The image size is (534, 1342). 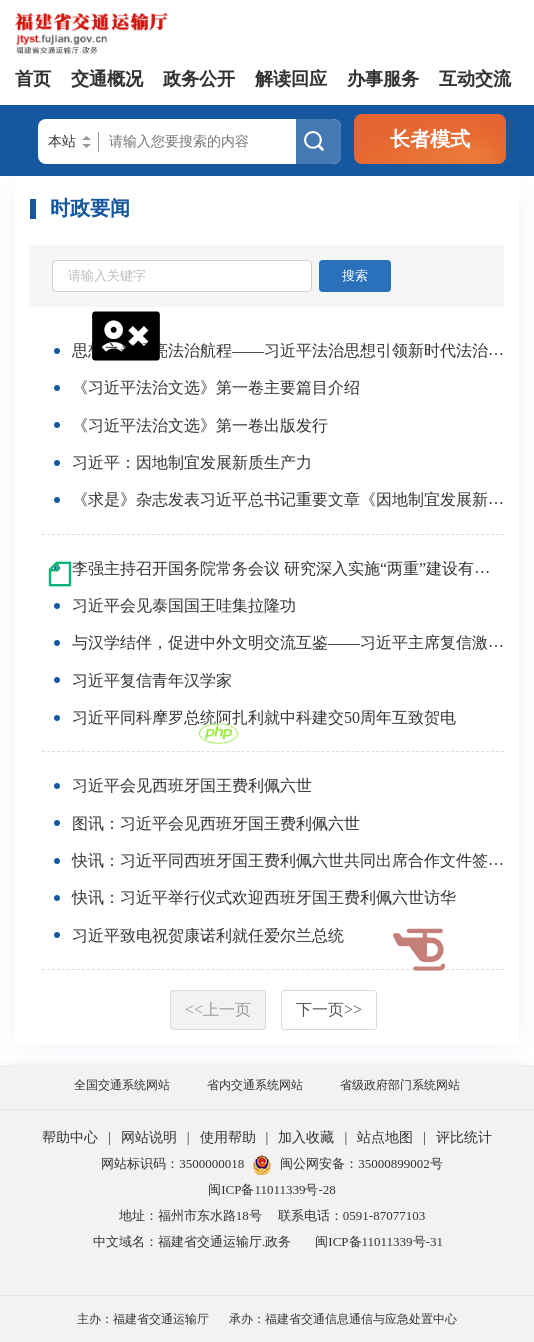 What do you see at coordinates (218, 733) in the screenshot?
I see `php programming language logo` at bounding box center [218, 733].